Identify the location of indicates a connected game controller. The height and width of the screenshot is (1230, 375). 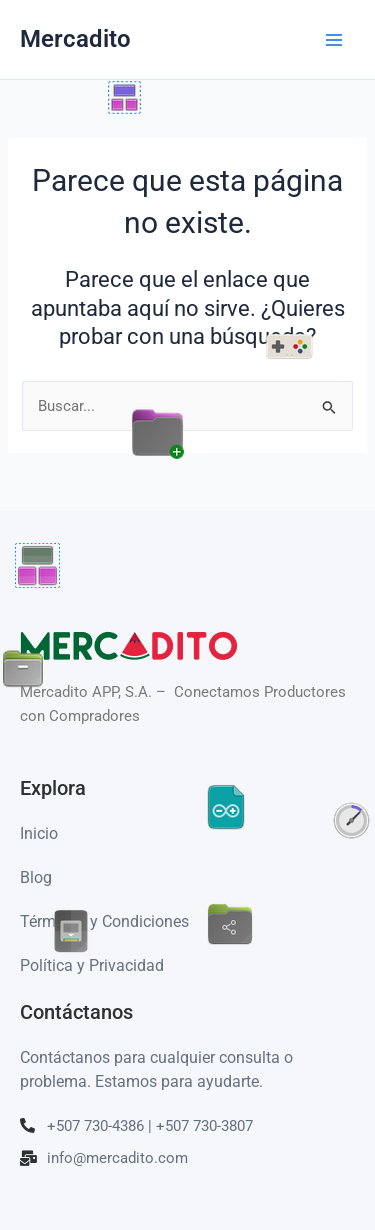
(289, 346).